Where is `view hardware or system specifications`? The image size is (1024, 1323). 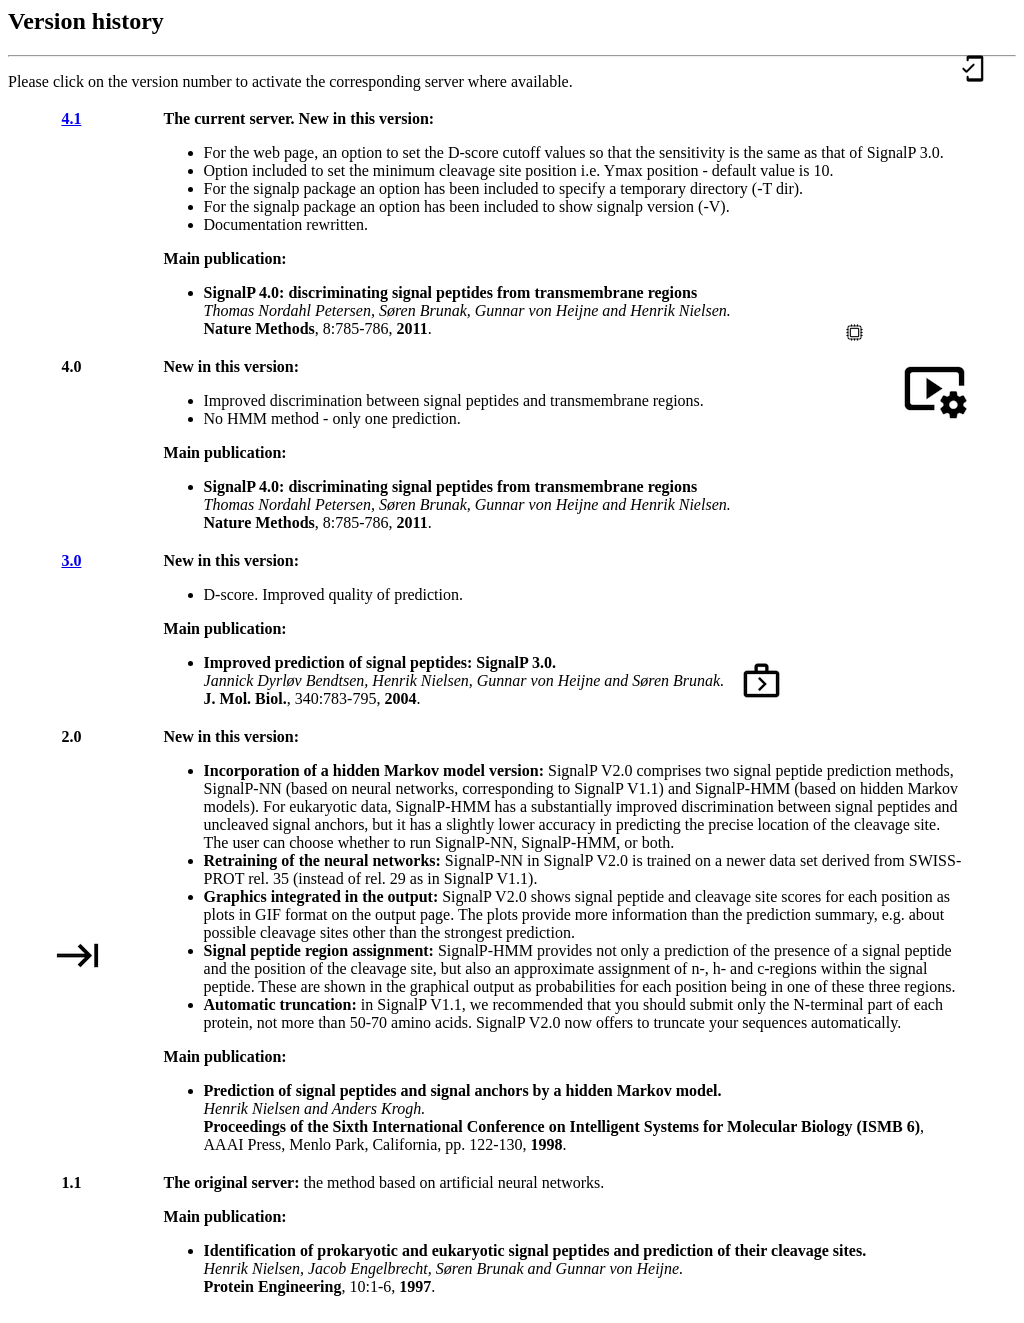 view hardware or system specifications is located at coordinates (854, 332).